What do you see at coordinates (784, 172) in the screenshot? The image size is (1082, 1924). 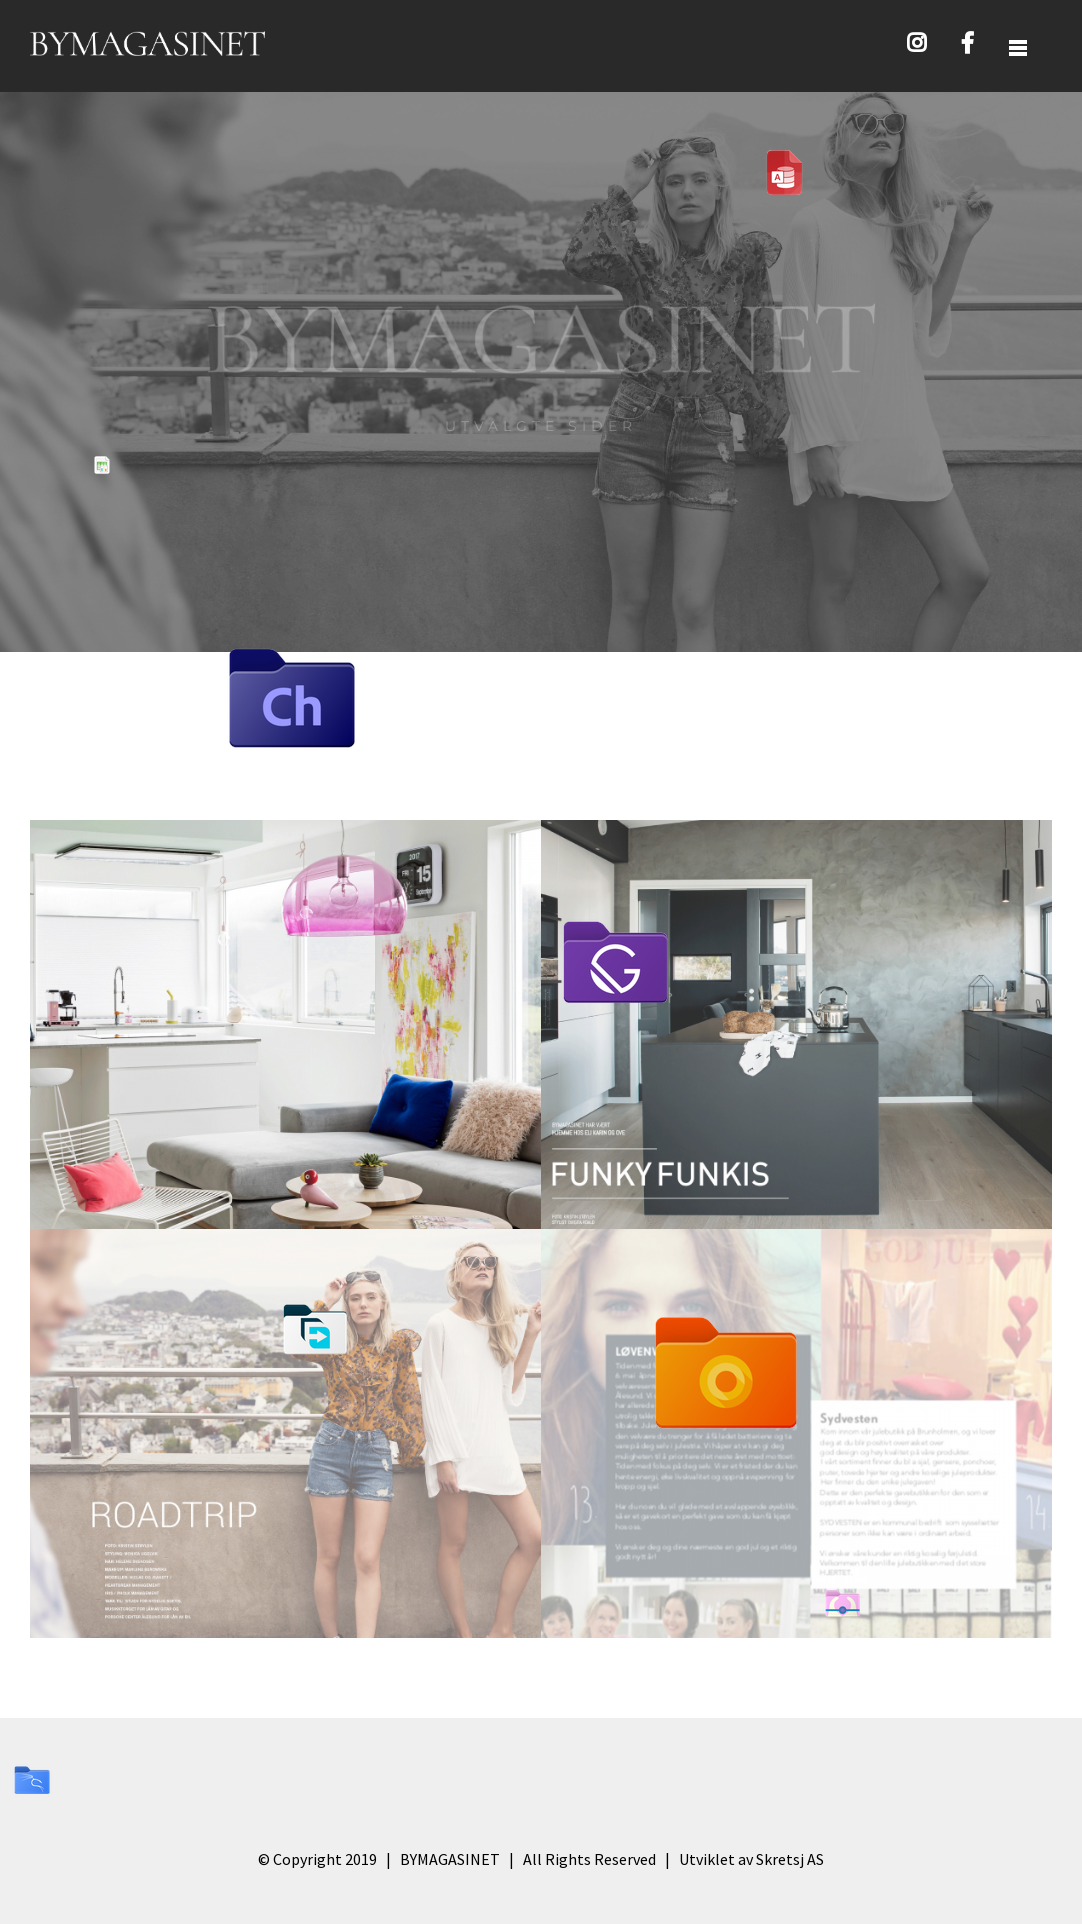 I see `microsoft access database file` at bounding box center [784, 172].